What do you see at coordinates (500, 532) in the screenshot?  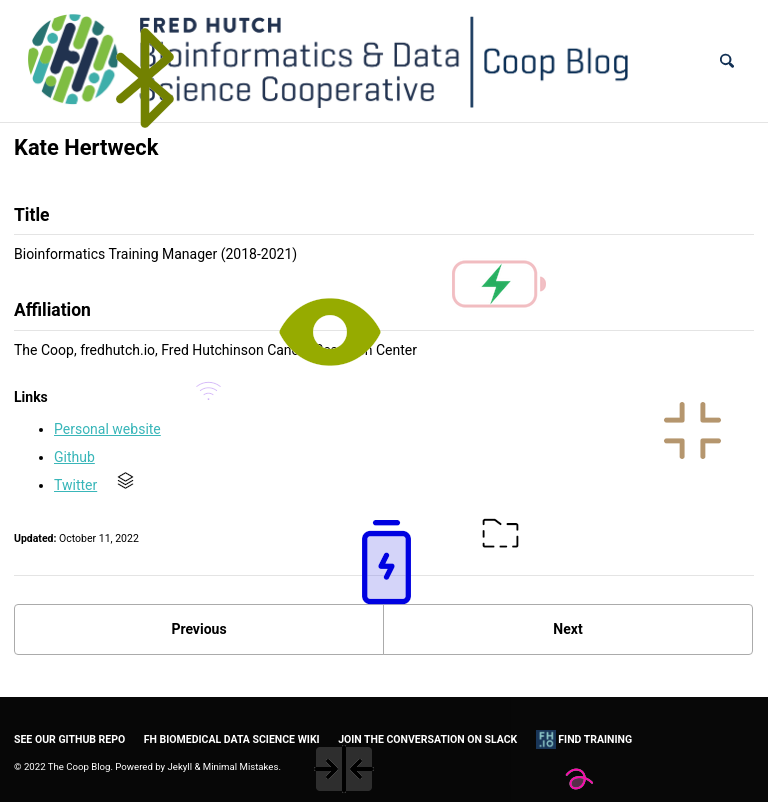 I see `create a new folder` at bounding box center [500, 532].